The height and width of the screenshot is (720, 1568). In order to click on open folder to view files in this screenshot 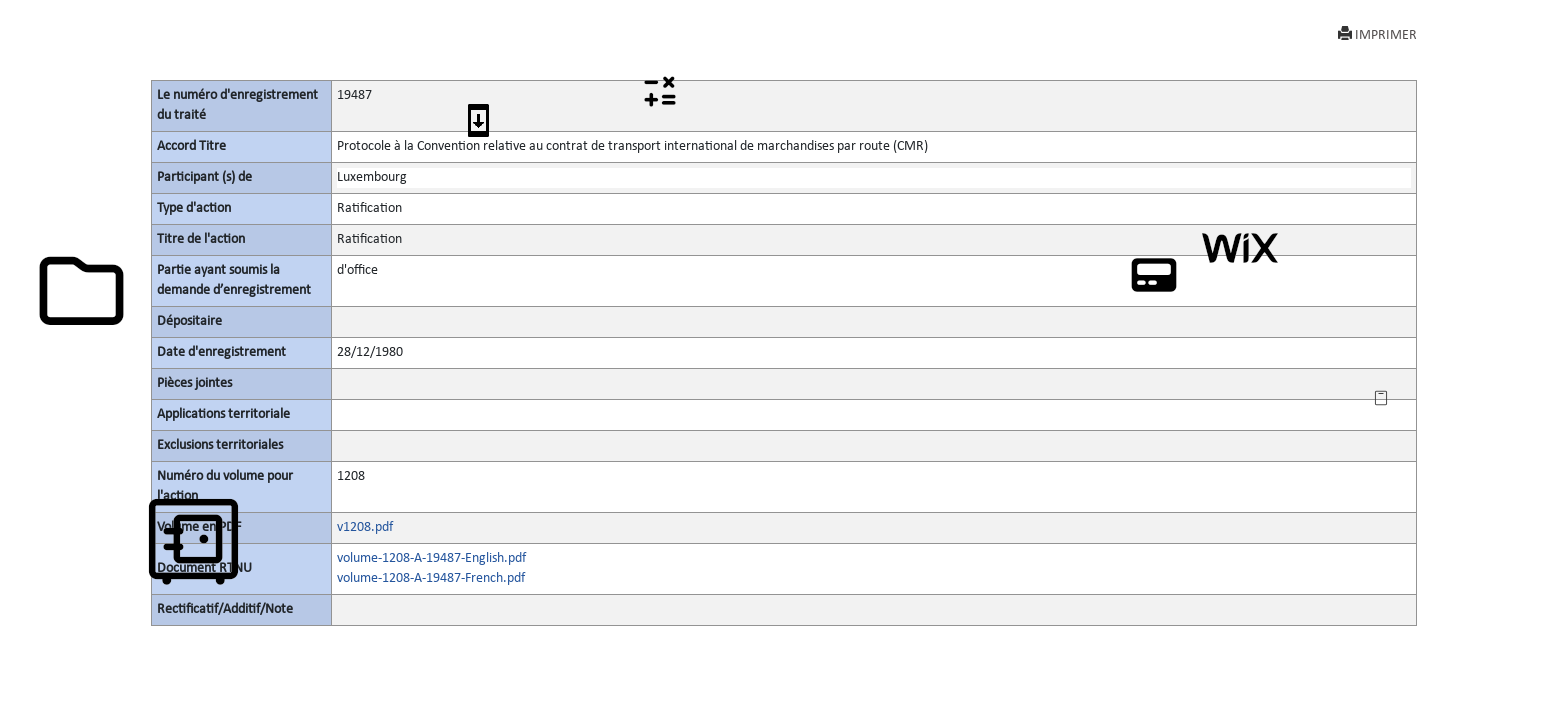, I will do `click(81, 293)`.